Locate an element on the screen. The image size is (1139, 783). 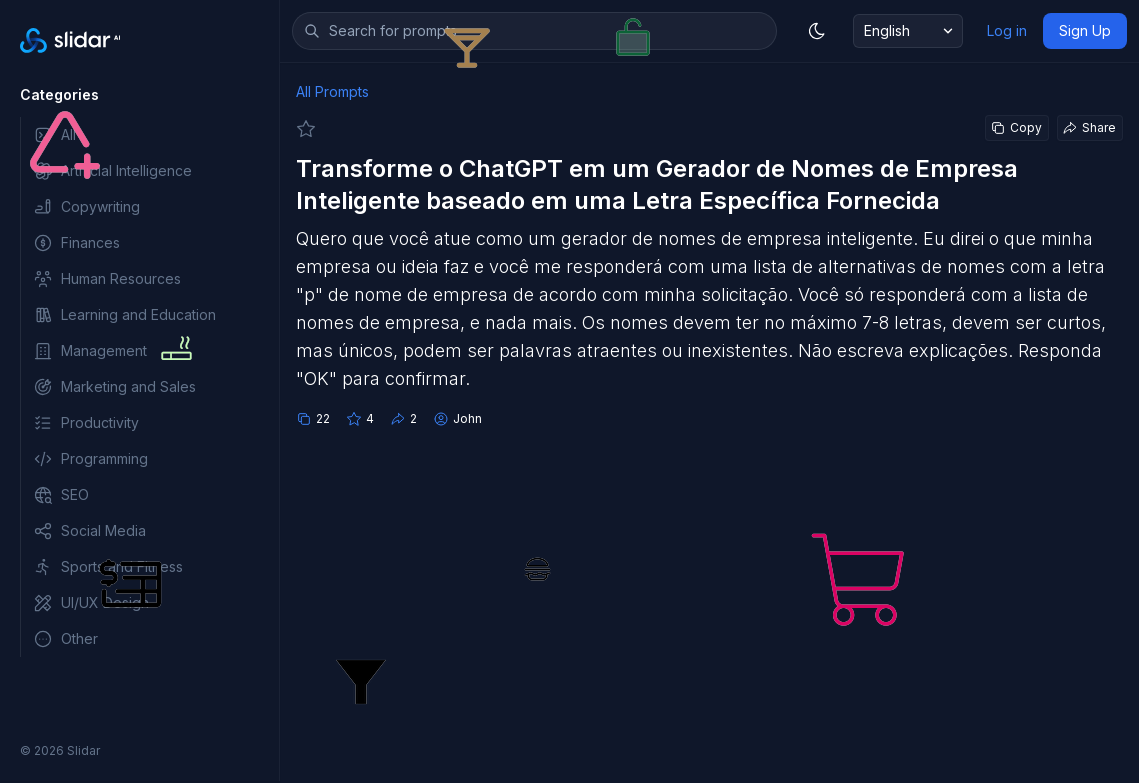
unlocked or unsecured state is located at coordinates (633, 39).